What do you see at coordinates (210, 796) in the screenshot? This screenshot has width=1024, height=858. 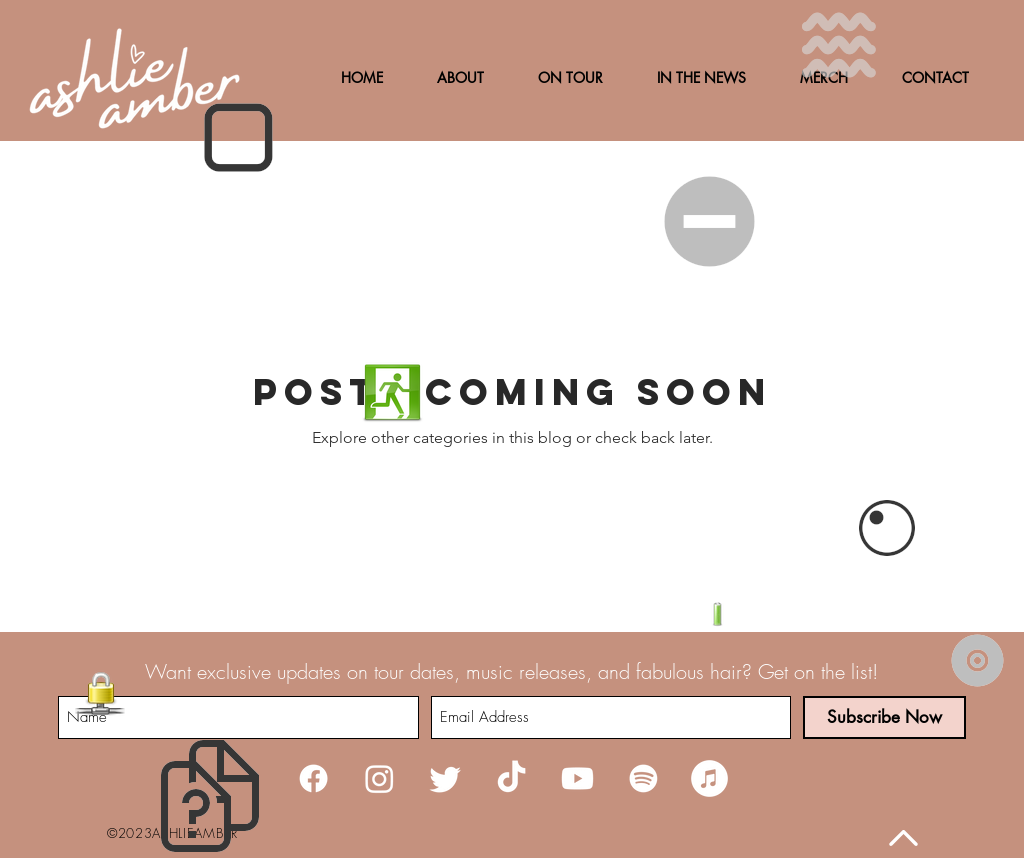 I see `access frequently asked questions` at bounding box center [210, 796].